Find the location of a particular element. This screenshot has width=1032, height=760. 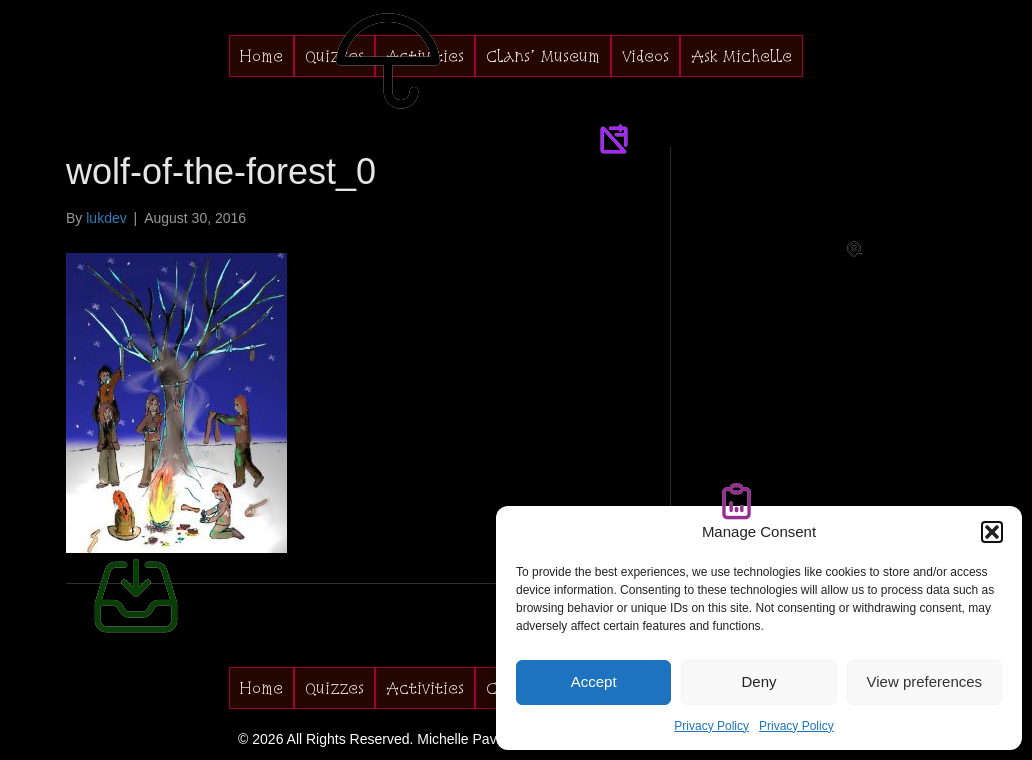

view clipboard with data or statistics is located at coordinates (736, 501).